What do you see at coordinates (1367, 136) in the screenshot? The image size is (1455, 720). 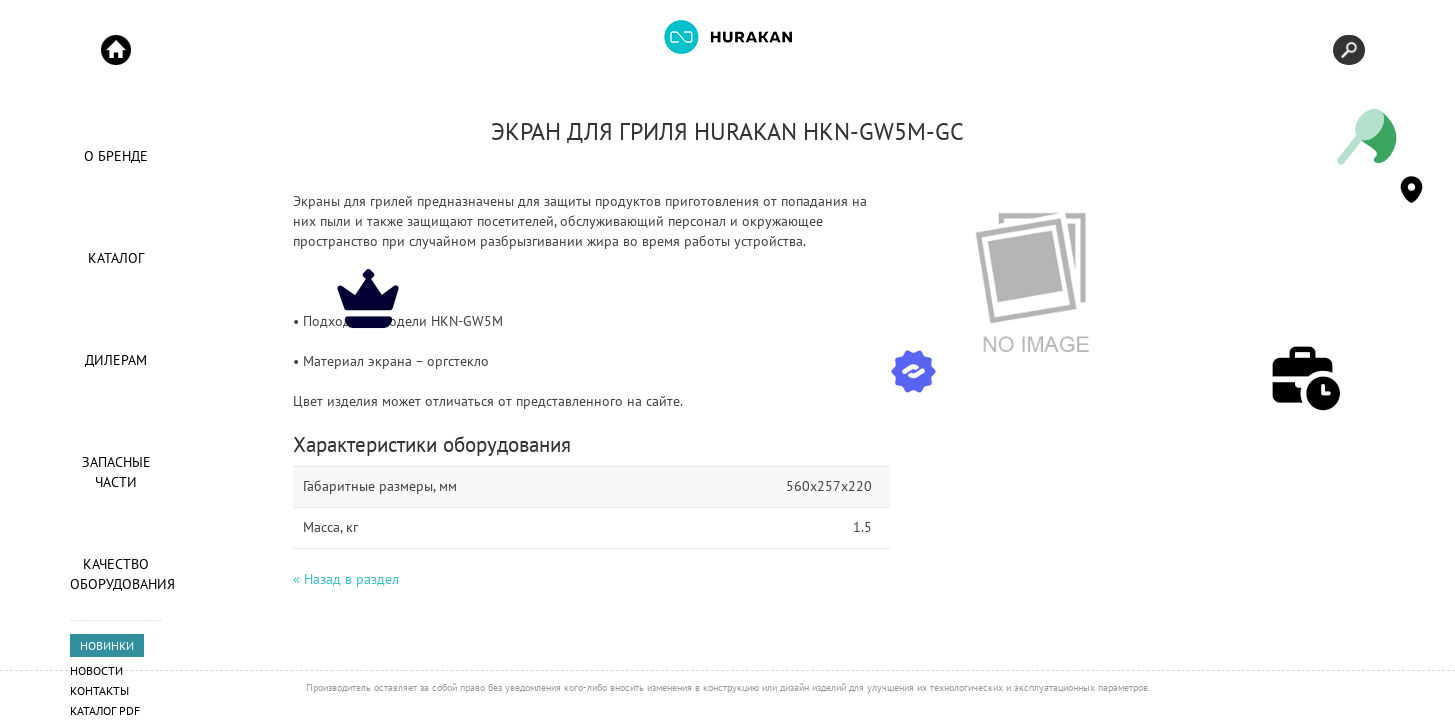 I see `discord bug hunter badge indicating a user who finds and reports bugs` at bounding box center [1367, 136].